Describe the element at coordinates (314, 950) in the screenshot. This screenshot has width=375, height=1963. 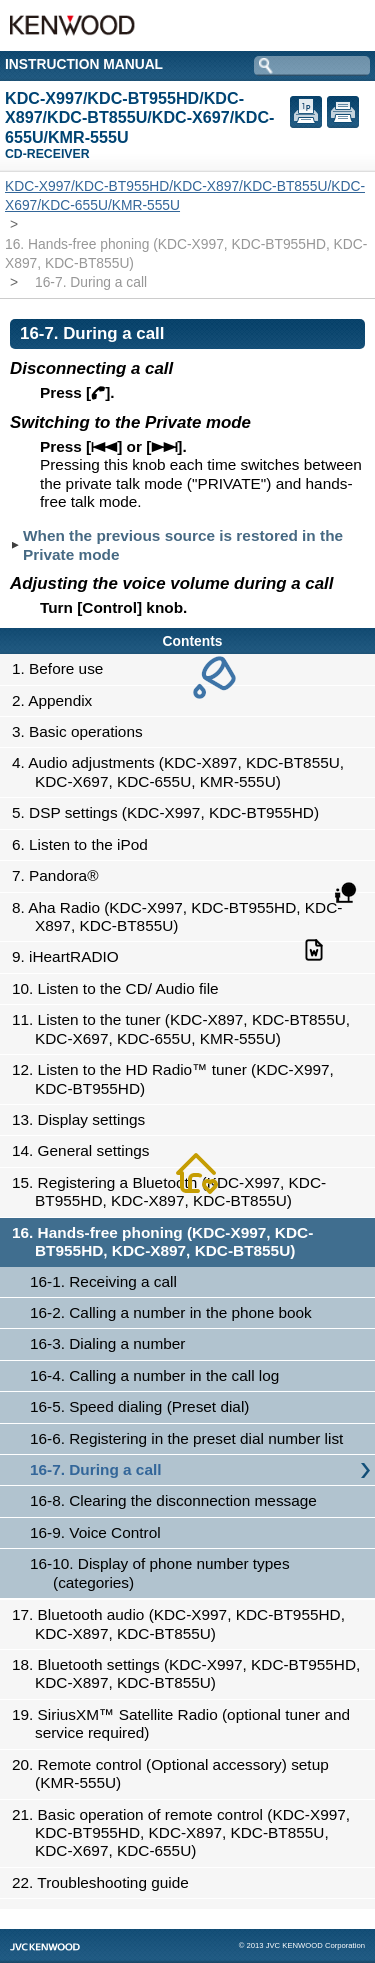
I see `open a Microsoft Word document` at that location.